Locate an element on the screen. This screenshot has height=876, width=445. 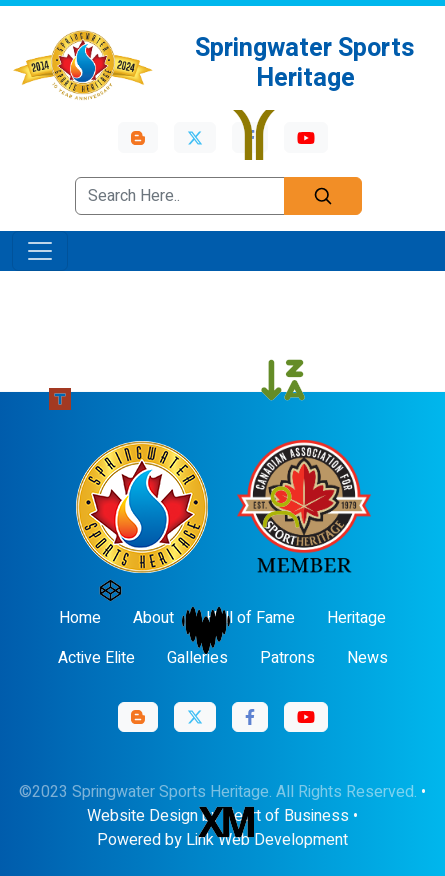
codepen logo is located at coordinates (110, 590).